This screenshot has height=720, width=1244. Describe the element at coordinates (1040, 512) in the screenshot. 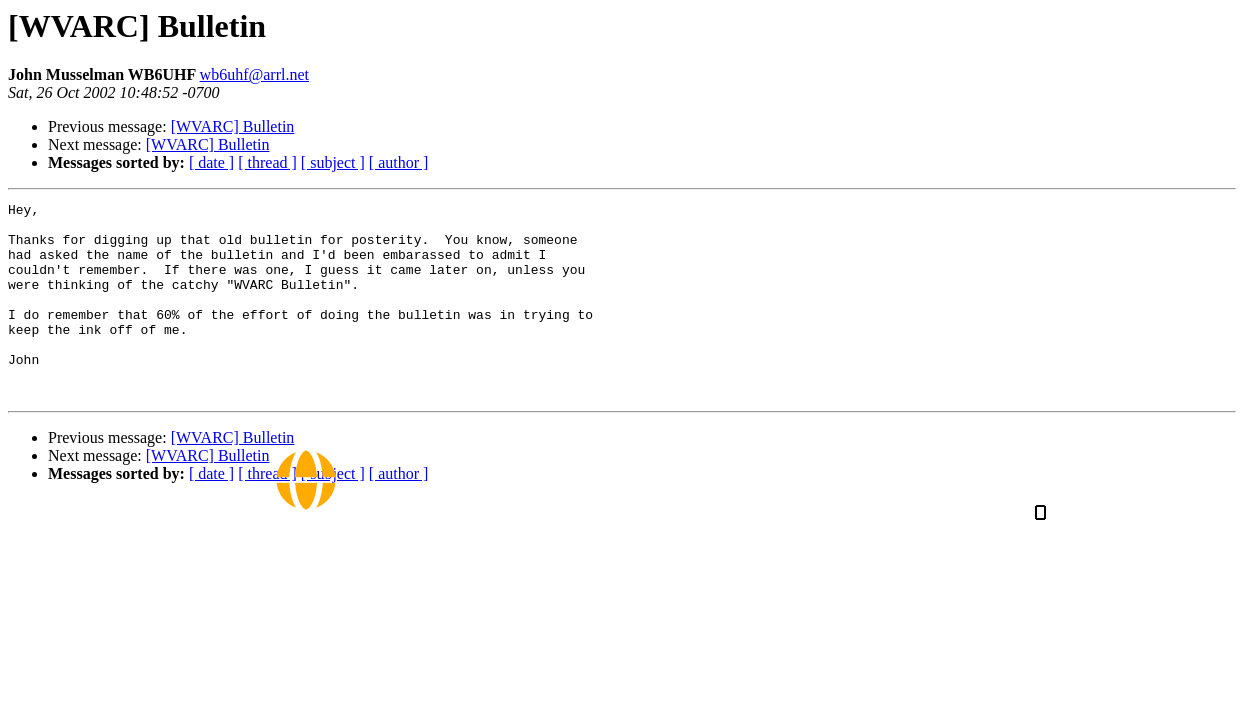

I see `crop image to portrait orientation` at that location.